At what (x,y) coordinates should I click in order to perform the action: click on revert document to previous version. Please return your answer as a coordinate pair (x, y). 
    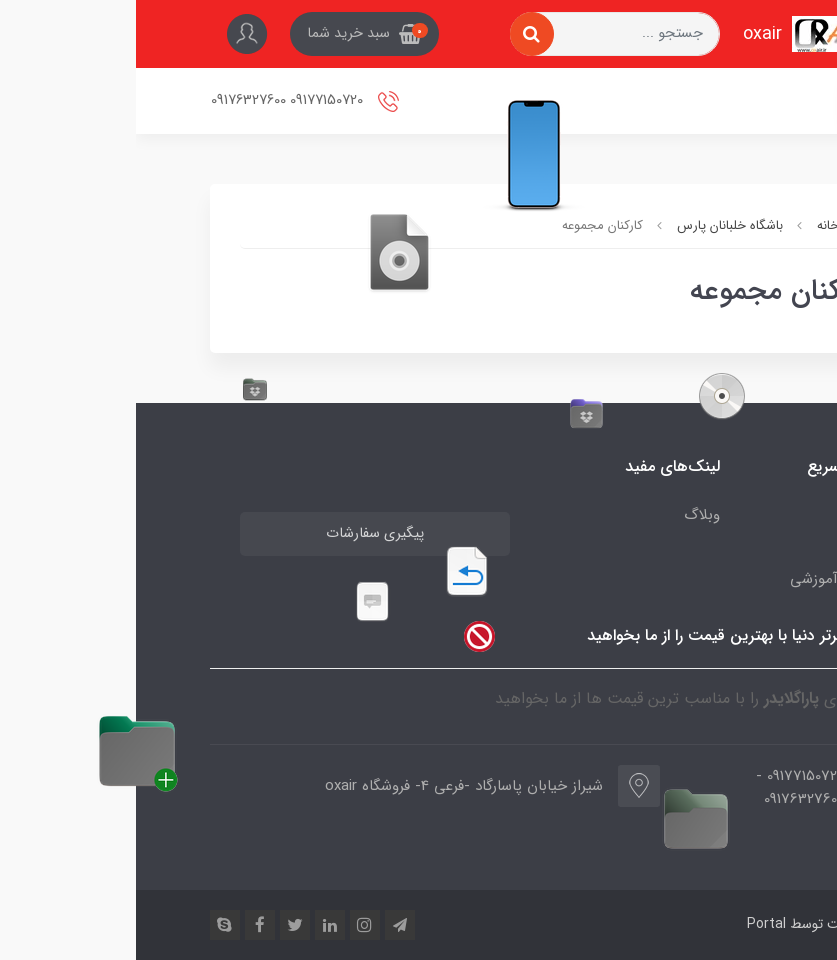
    Looking at the image, I should click on (467, 571).